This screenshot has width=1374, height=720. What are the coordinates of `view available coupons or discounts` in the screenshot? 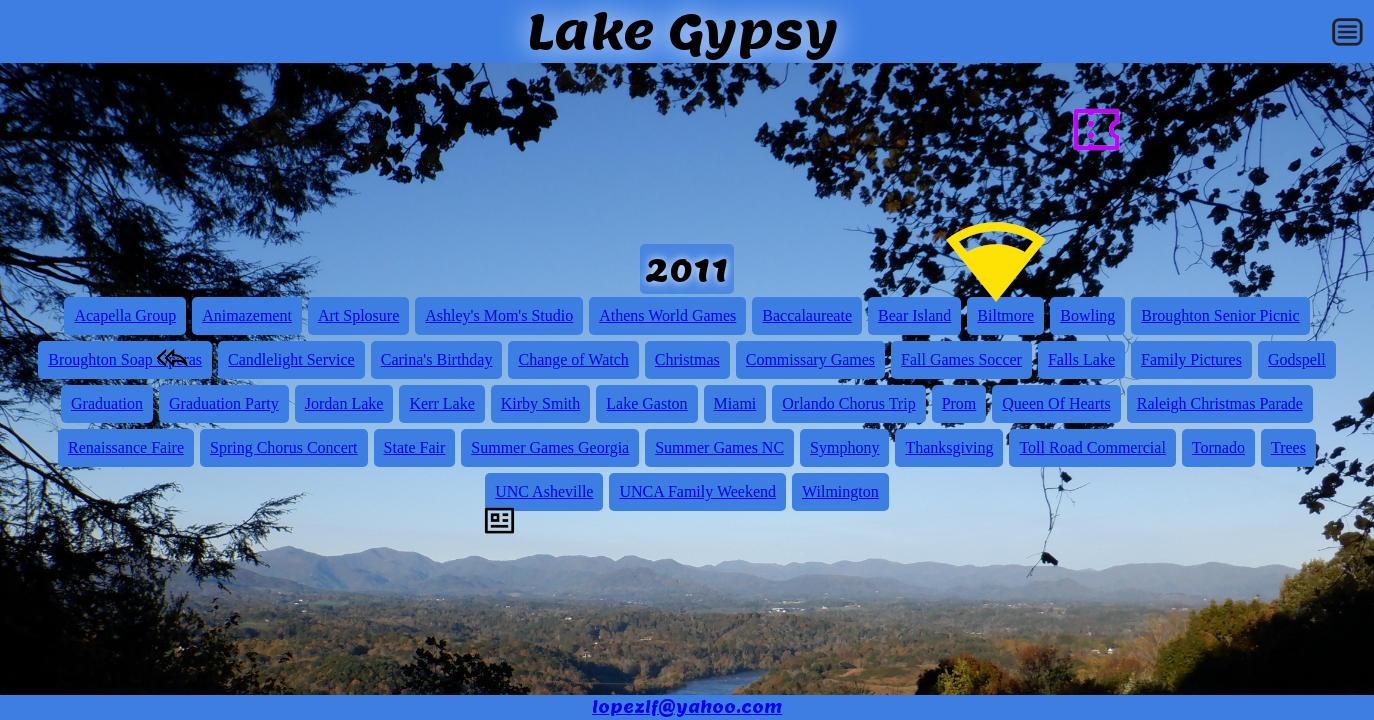 It's located at (1096, 129).